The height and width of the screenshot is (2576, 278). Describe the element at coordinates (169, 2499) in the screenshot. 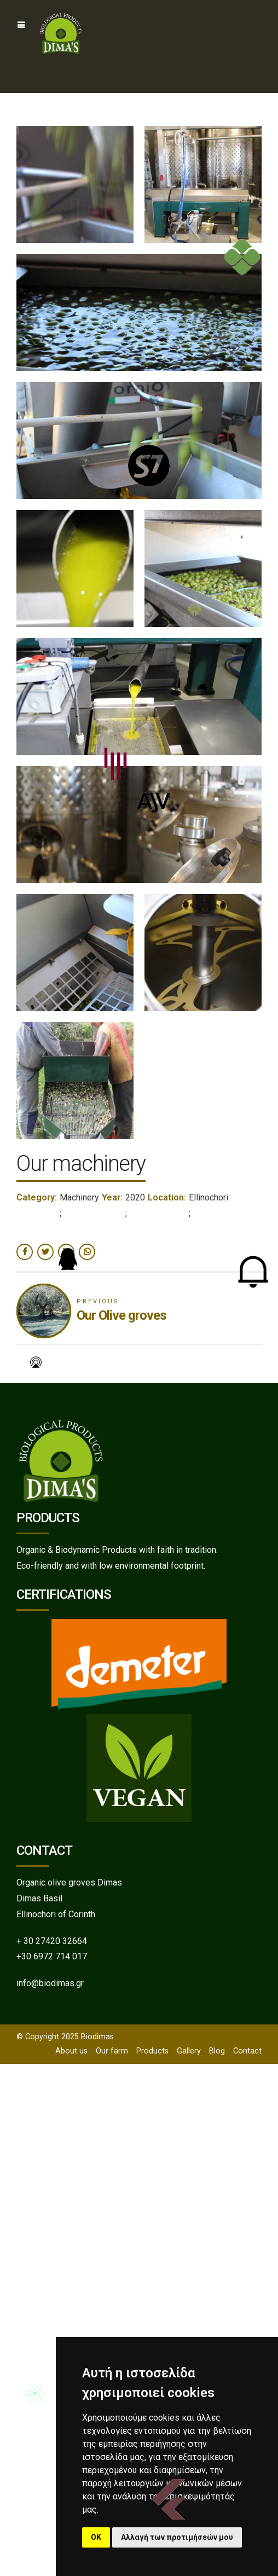

I see `flutter framework logo` at that location.